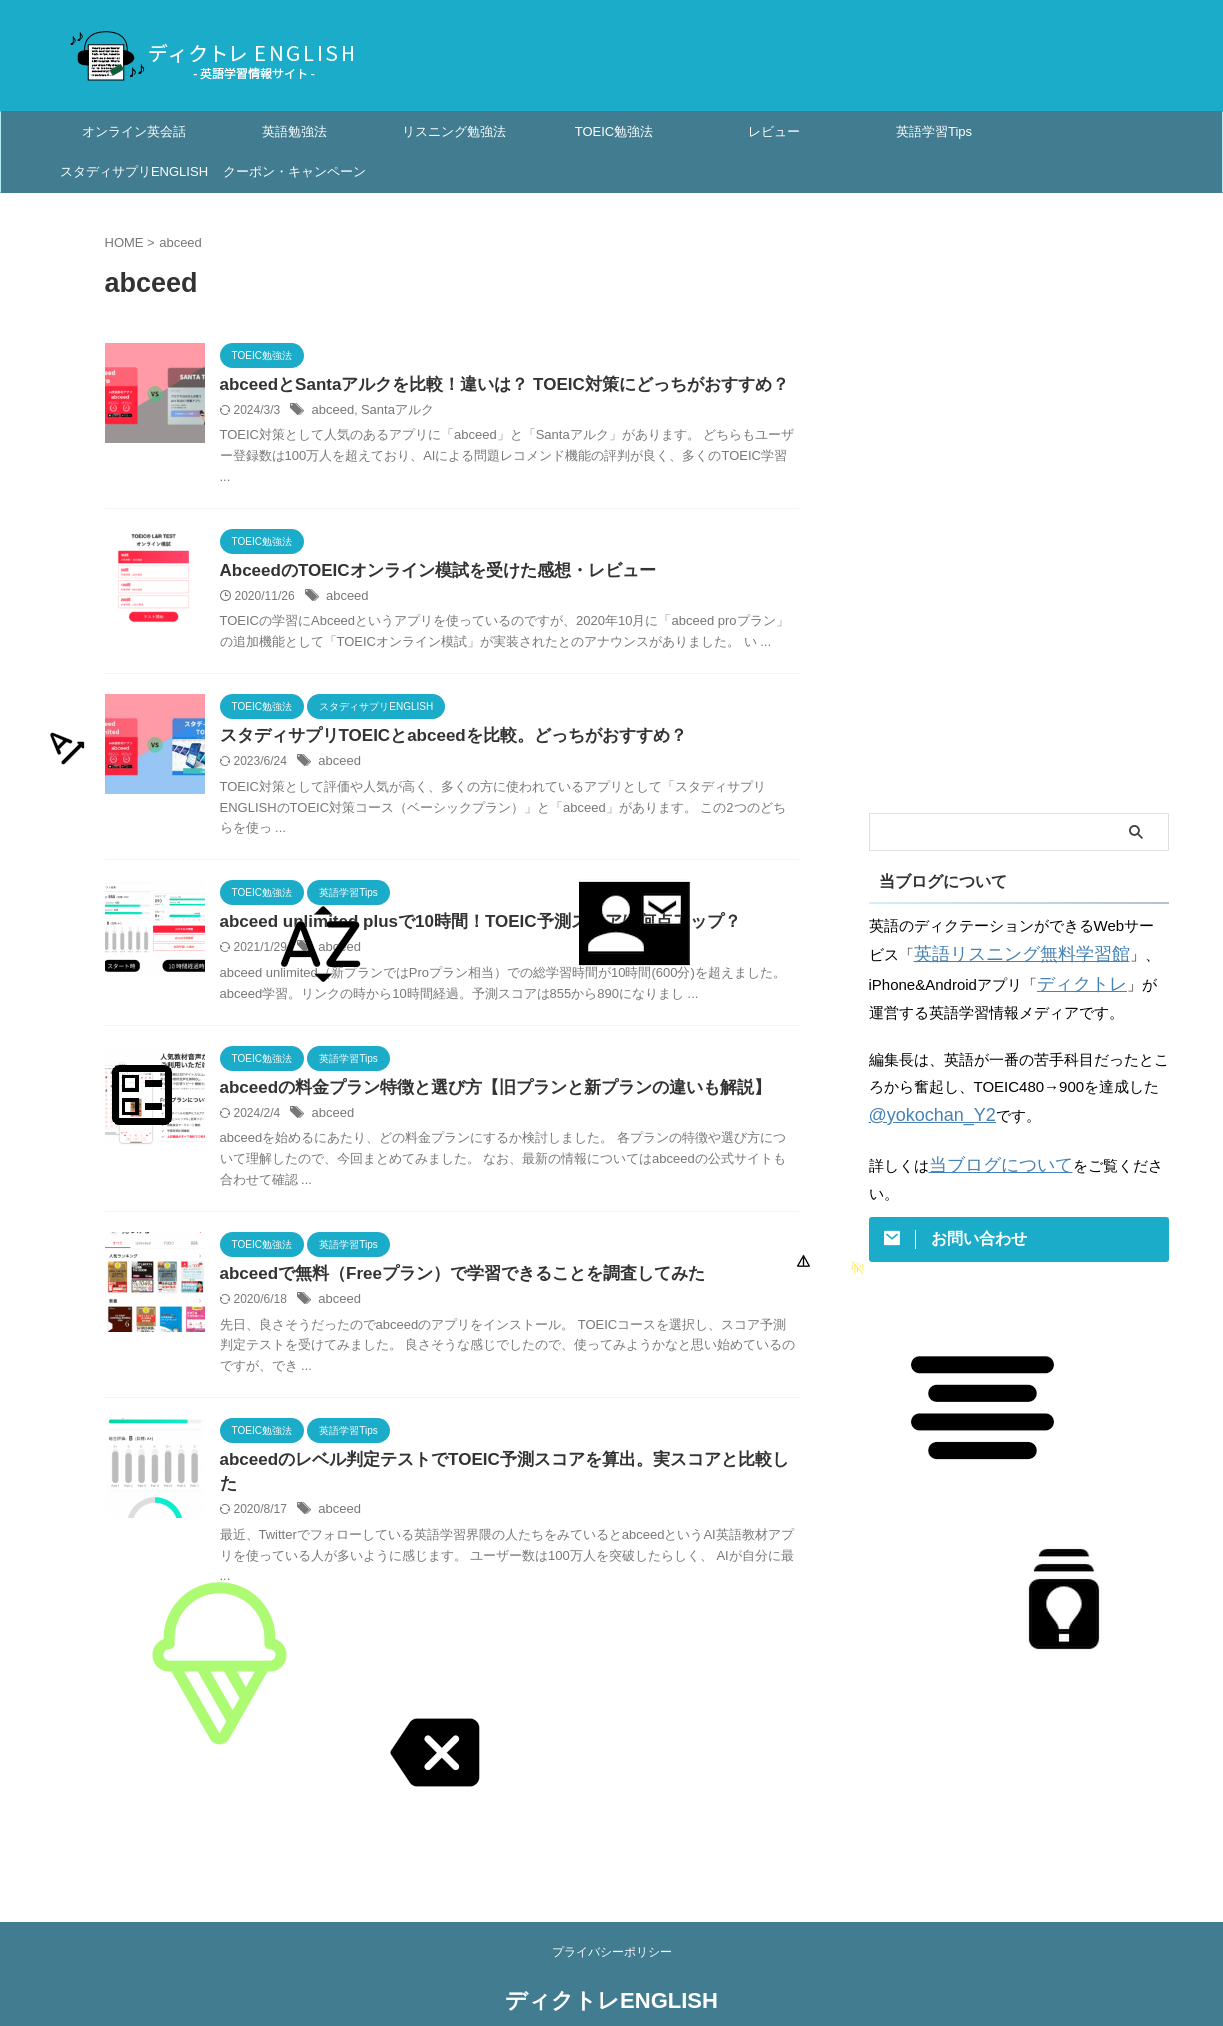 Image resolution: width=1223 pixels, height=2026 pixels. I want to click on delete the last character entered, so click(438, 1752).